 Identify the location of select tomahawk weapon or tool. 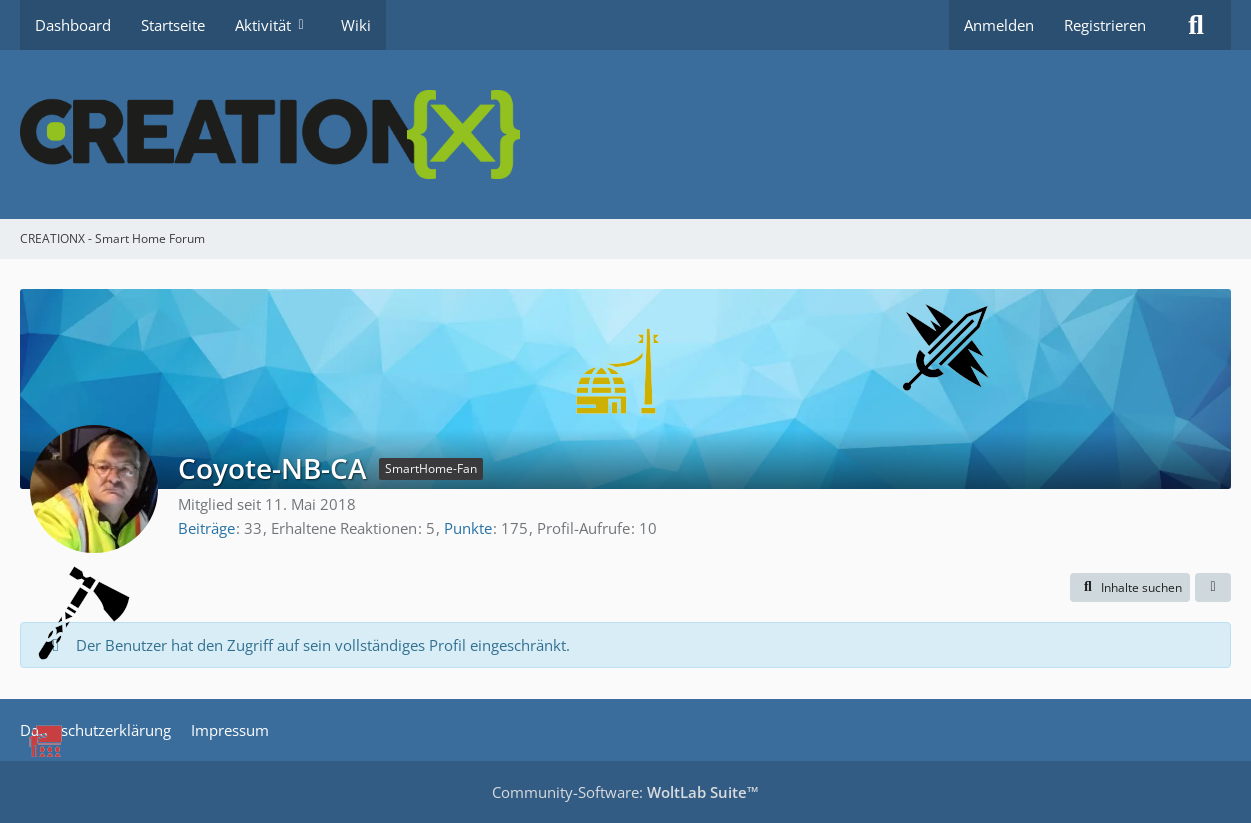
(84, 613).